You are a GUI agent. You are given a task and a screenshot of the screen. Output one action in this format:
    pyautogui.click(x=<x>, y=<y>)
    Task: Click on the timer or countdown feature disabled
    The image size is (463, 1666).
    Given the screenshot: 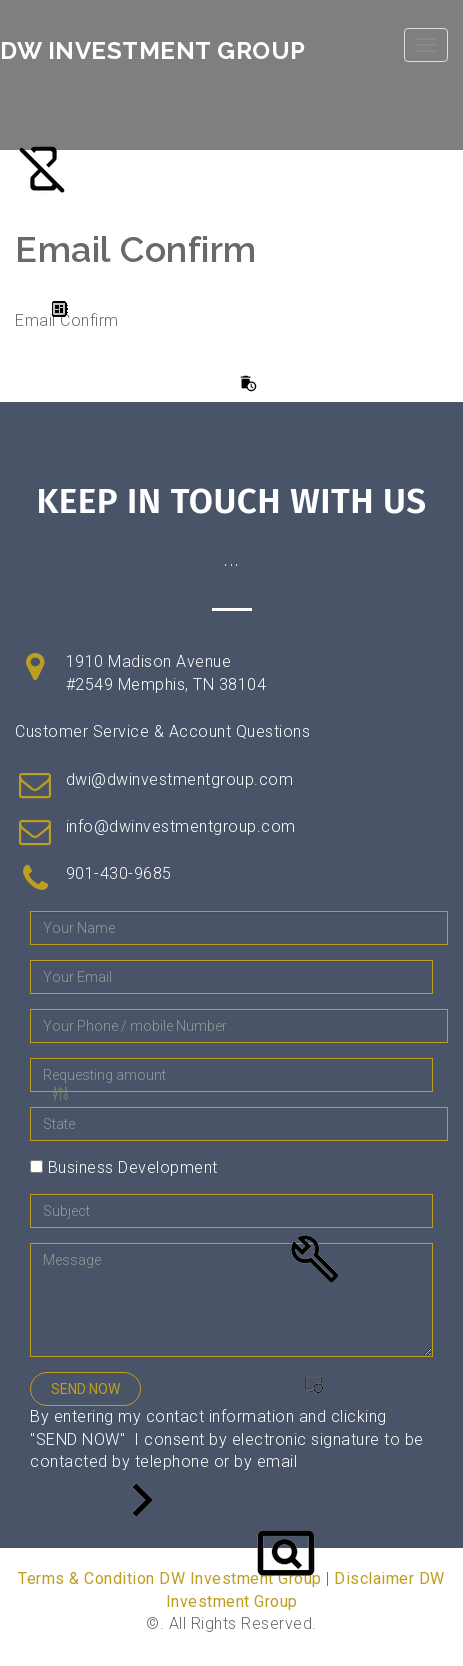 What is the action you would take?
    pyautogui.click(x=43, y=168)
    